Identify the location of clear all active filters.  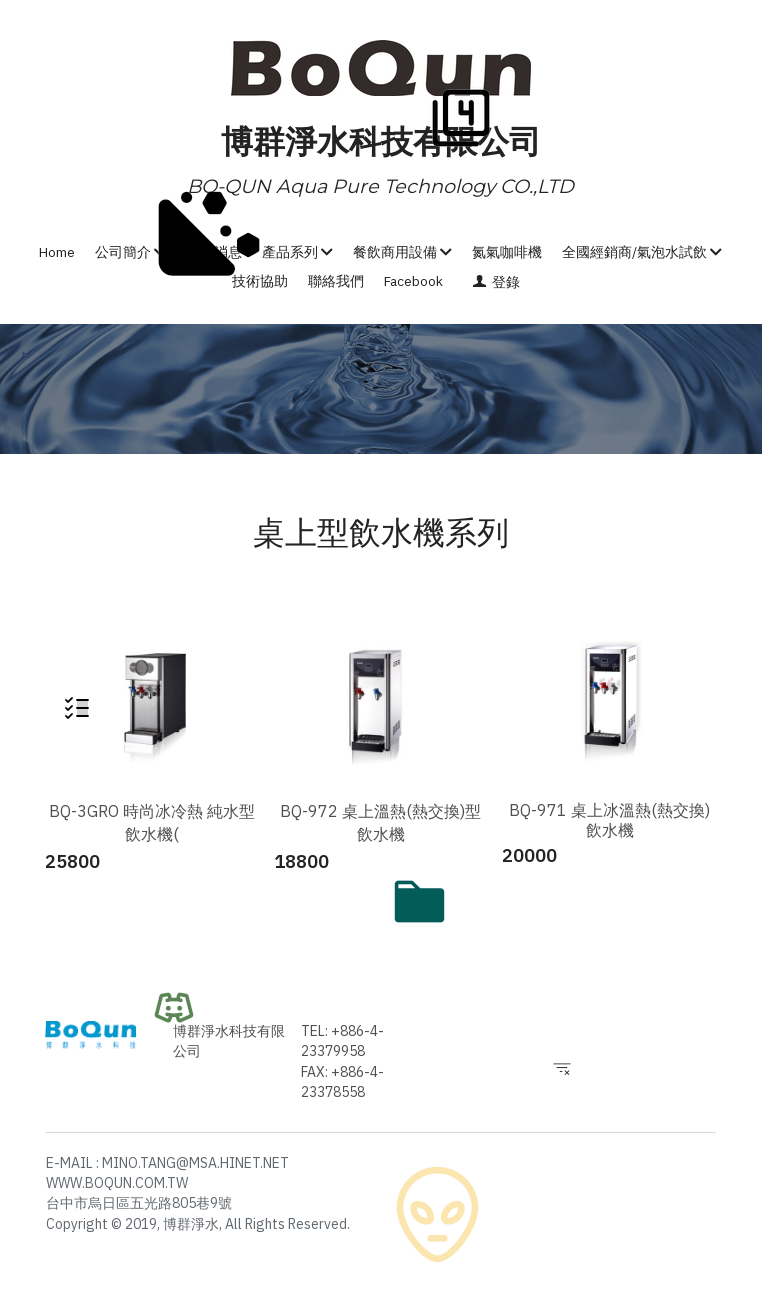
(562, 1067).